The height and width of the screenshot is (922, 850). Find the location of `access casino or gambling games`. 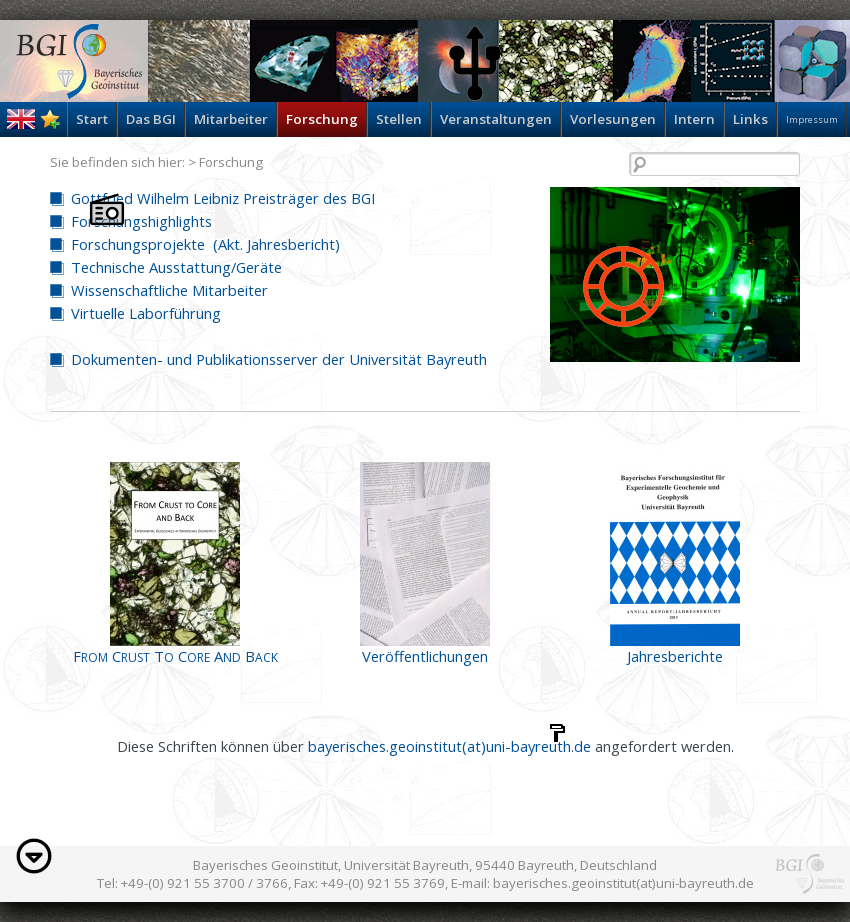

access casino or gambling games is located at coordinates (623, 286).